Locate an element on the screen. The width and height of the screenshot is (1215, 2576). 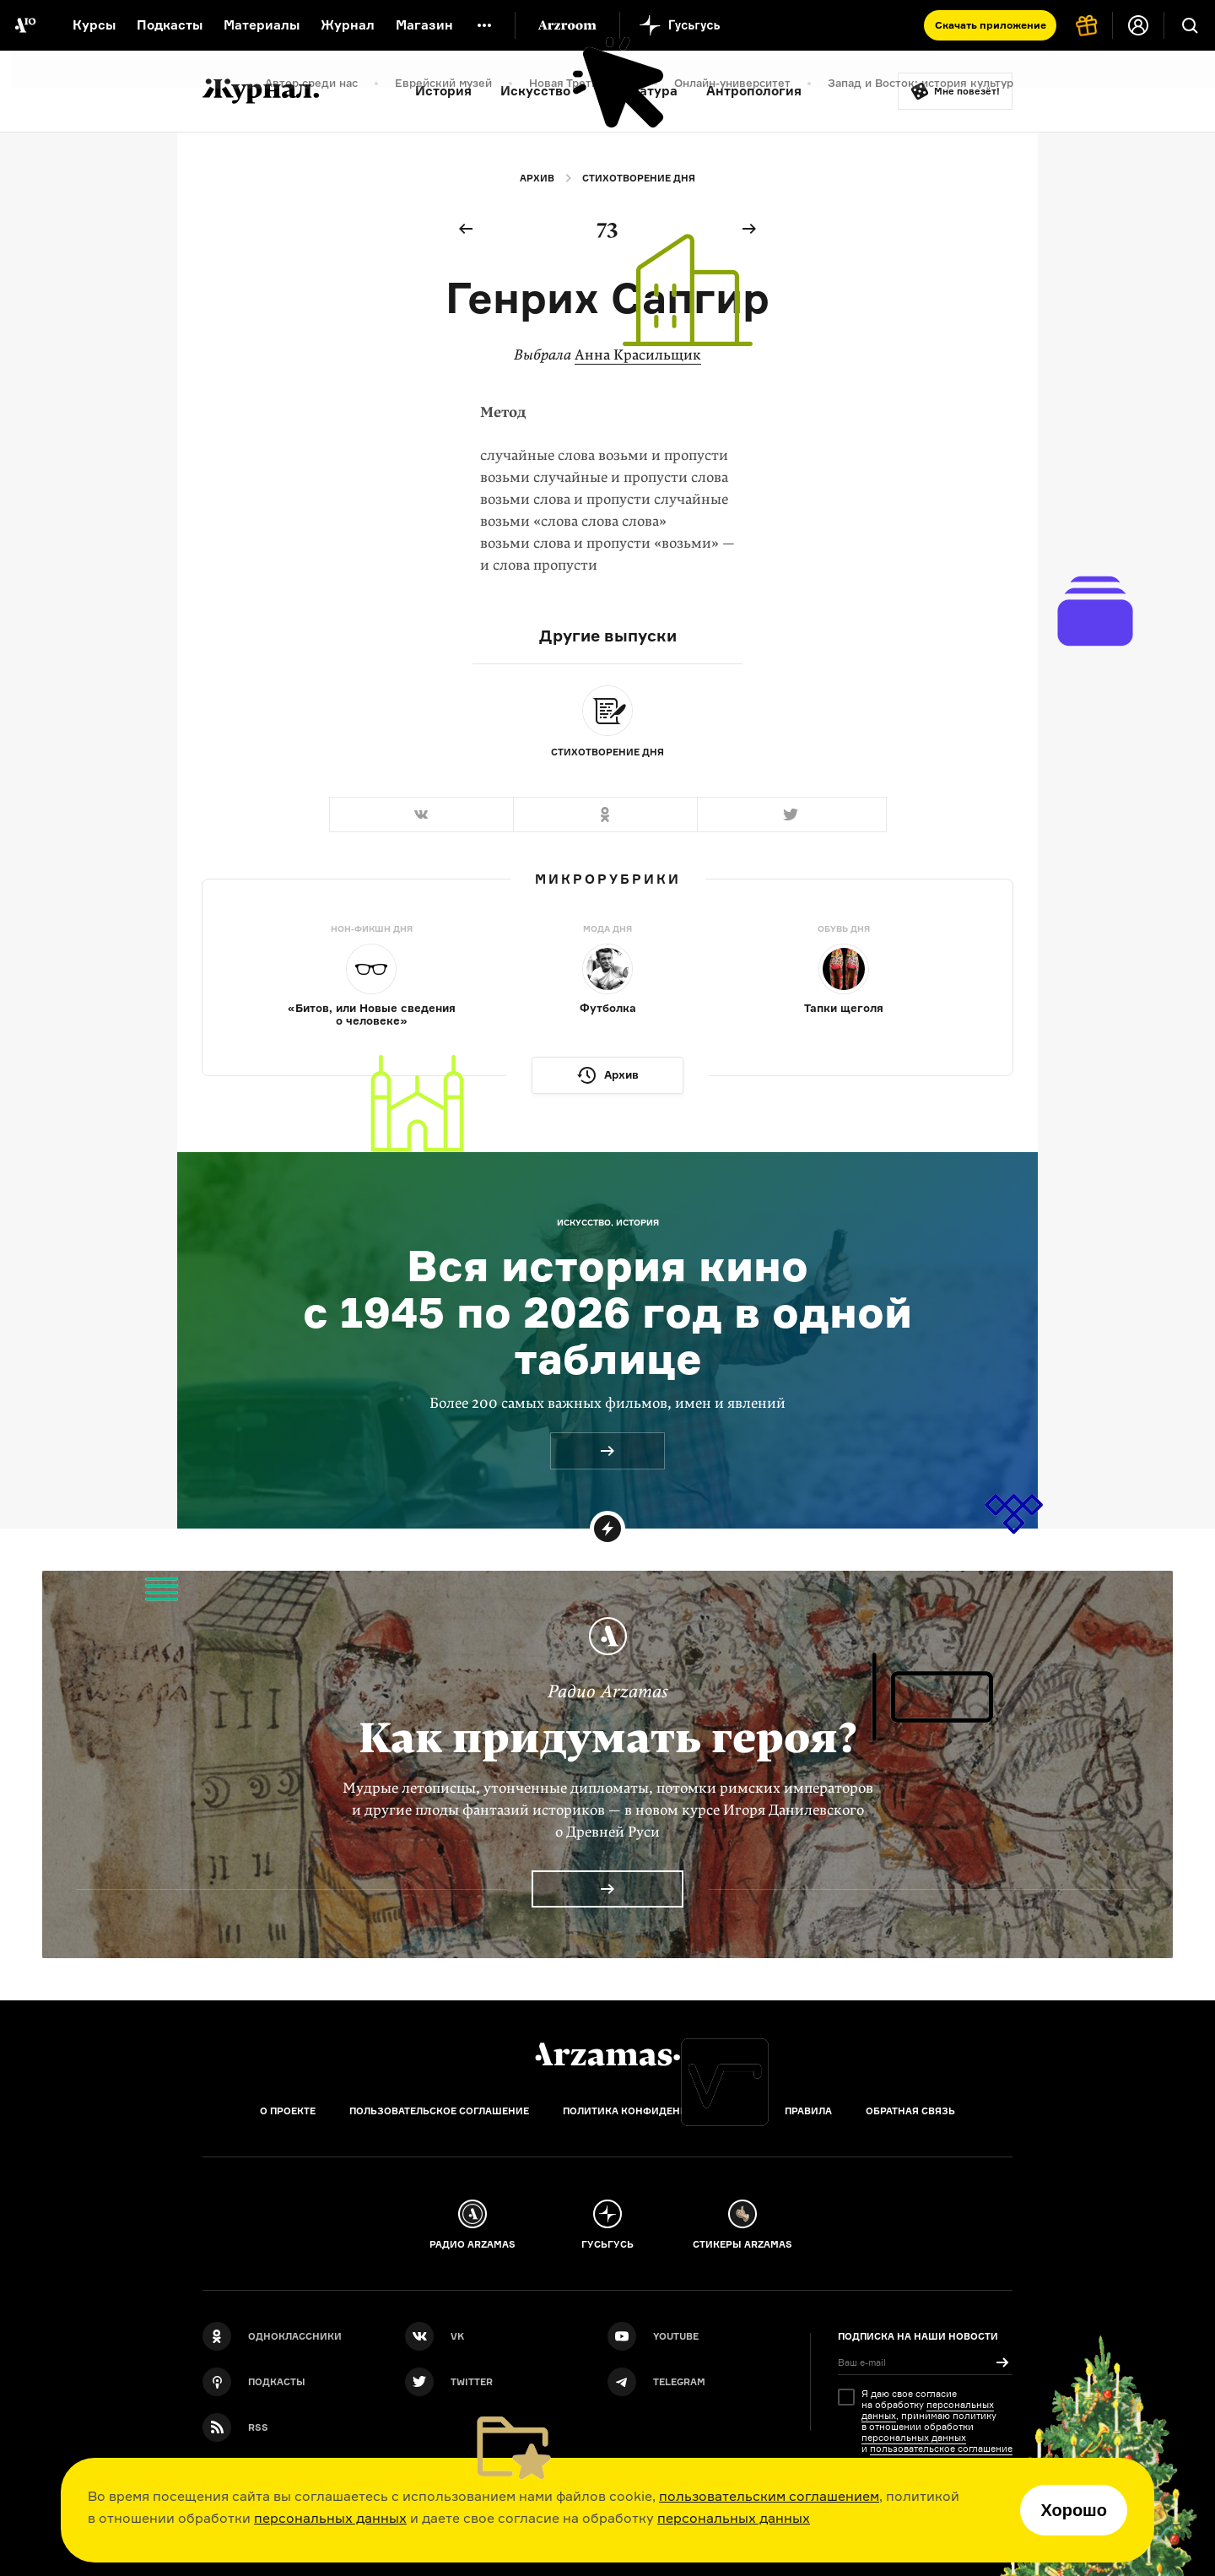
open tidal music streaming app is located at coordinates (1013, 1512).